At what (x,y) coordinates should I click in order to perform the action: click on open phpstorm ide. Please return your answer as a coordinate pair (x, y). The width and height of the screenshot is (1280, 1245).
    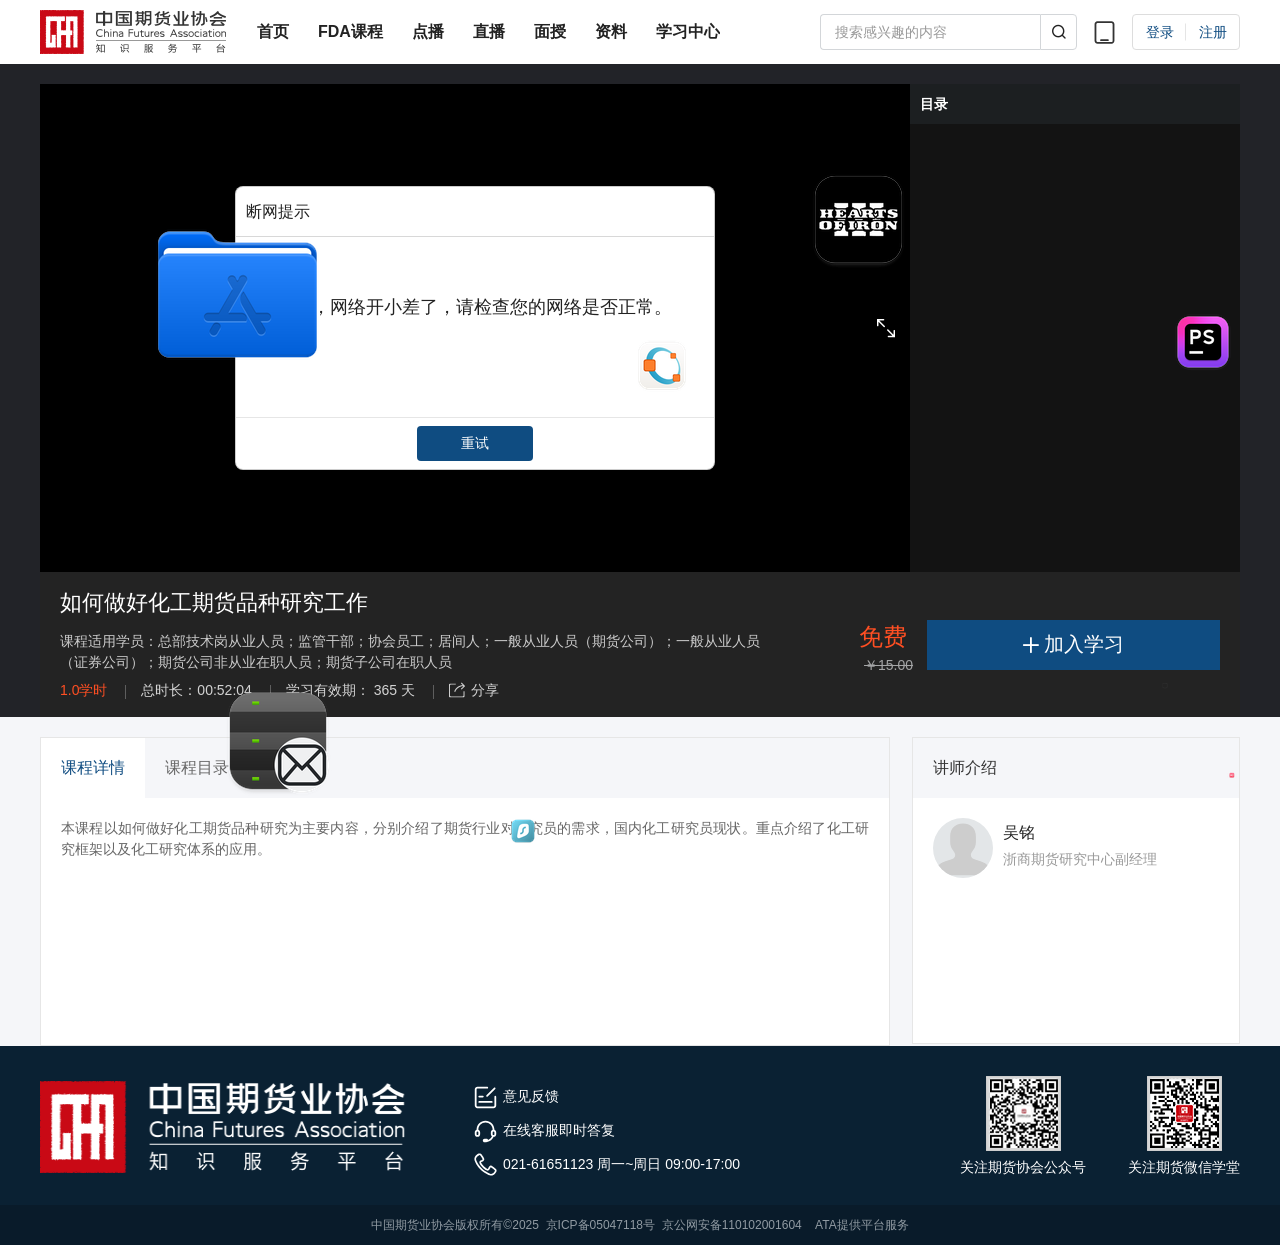
    Looking at the image, I should click on (1203, 342).